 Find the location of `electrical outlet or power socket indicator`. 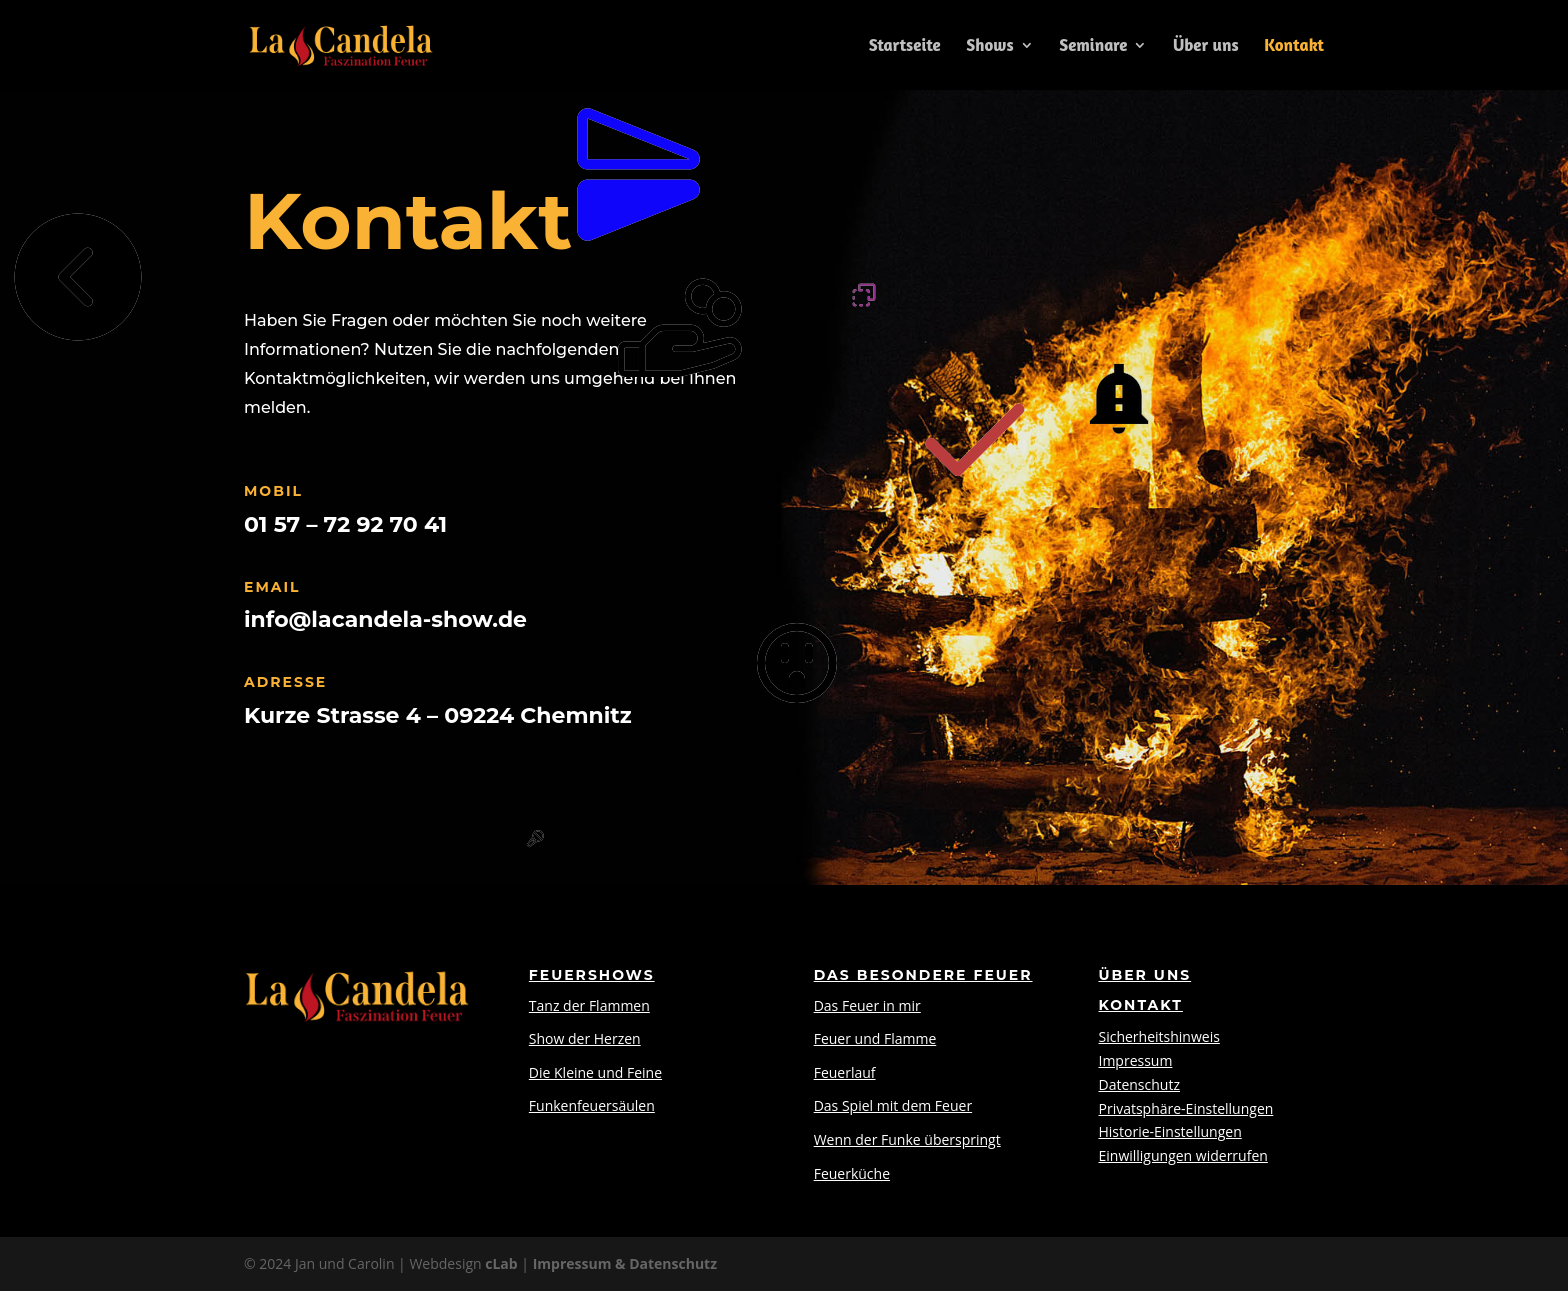

electrical outlet or power socket indicator is located at coordinates (797, 663).